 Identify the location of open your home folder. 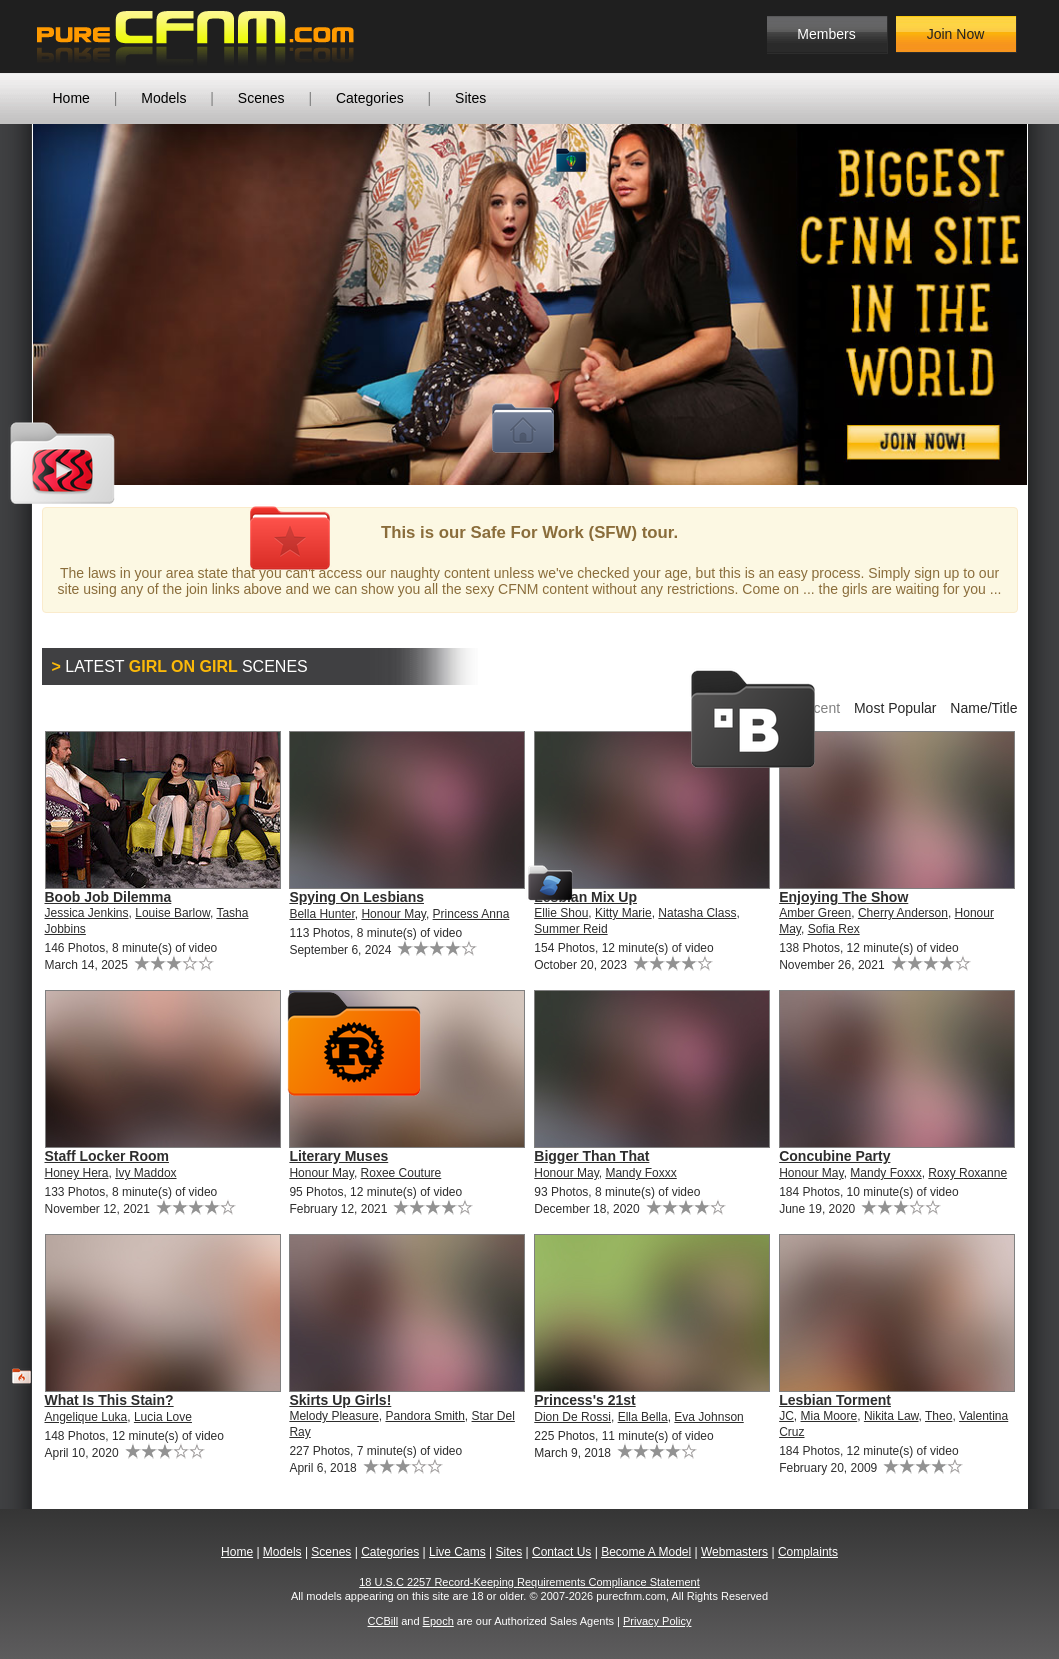
(523, 428).